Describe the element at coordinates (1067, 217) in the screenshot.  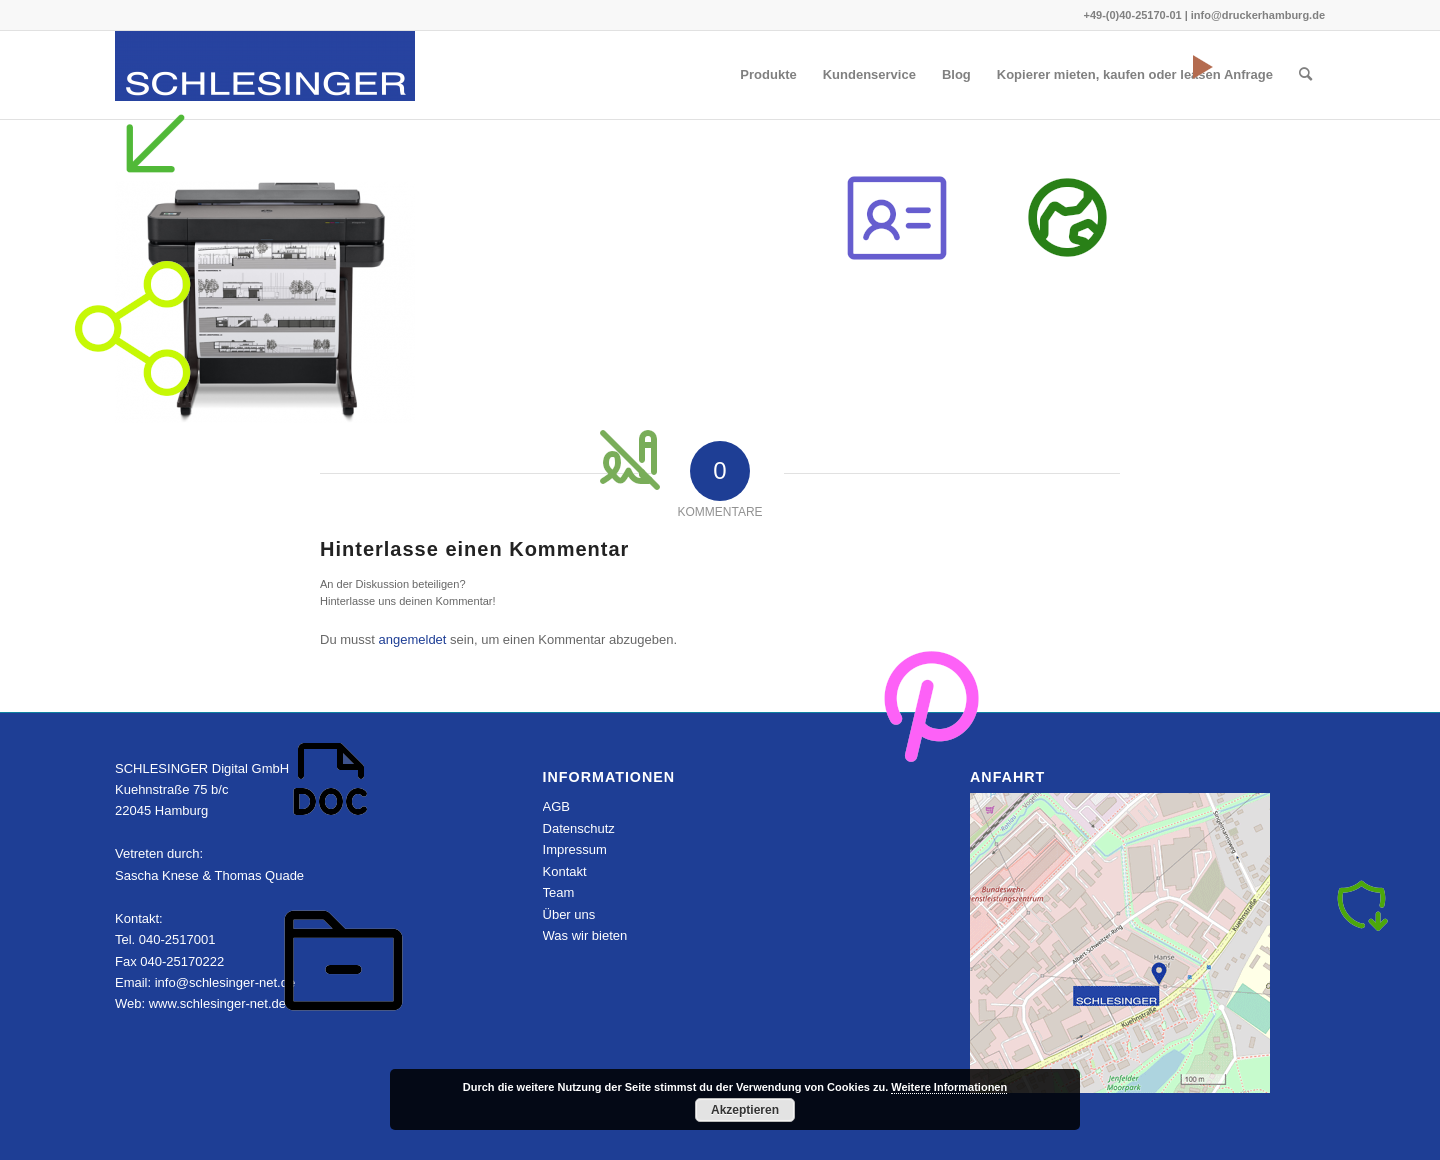
I see `switch to international or global settings` at that location.